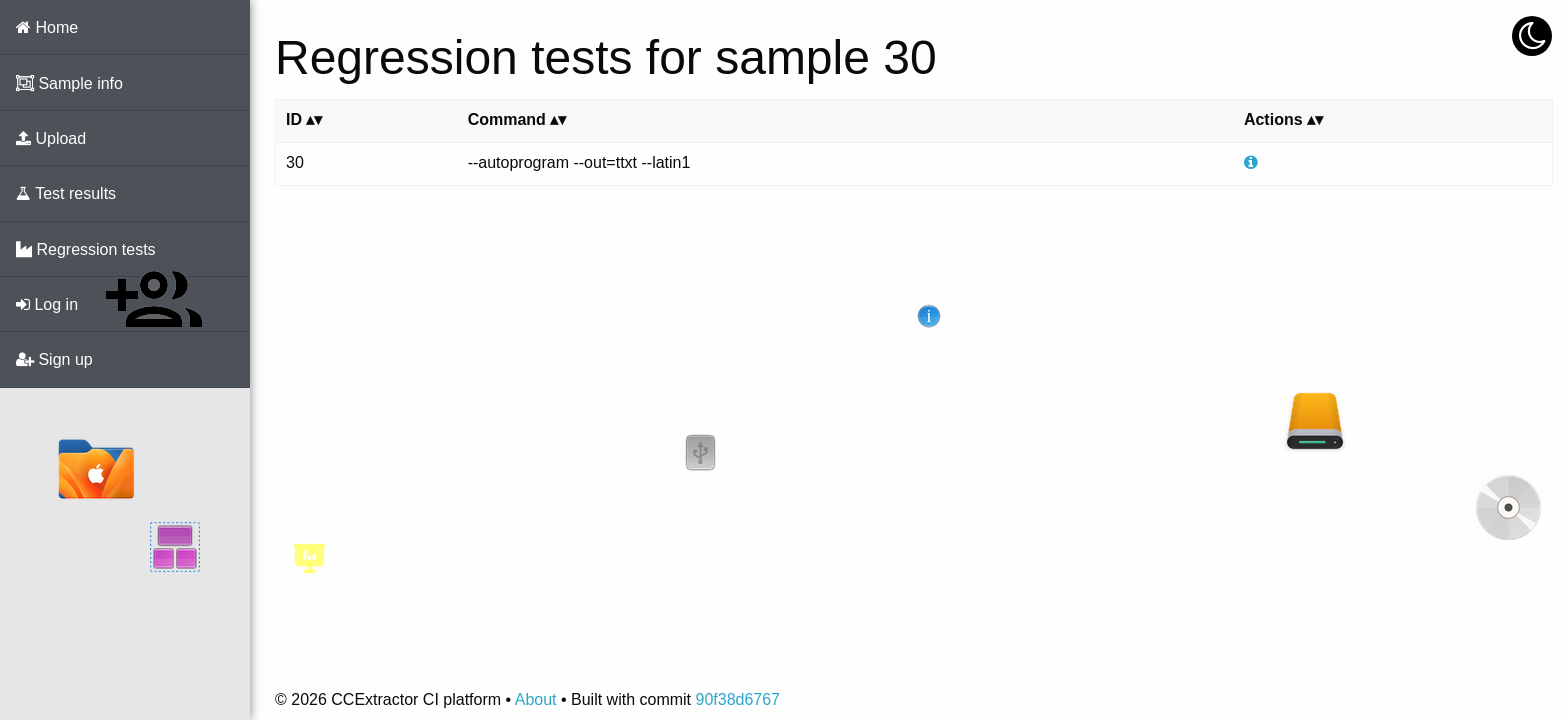 The width and height of the screenshot is (1568, 720). I want to click on select all items in the current view, so click(175, 547).